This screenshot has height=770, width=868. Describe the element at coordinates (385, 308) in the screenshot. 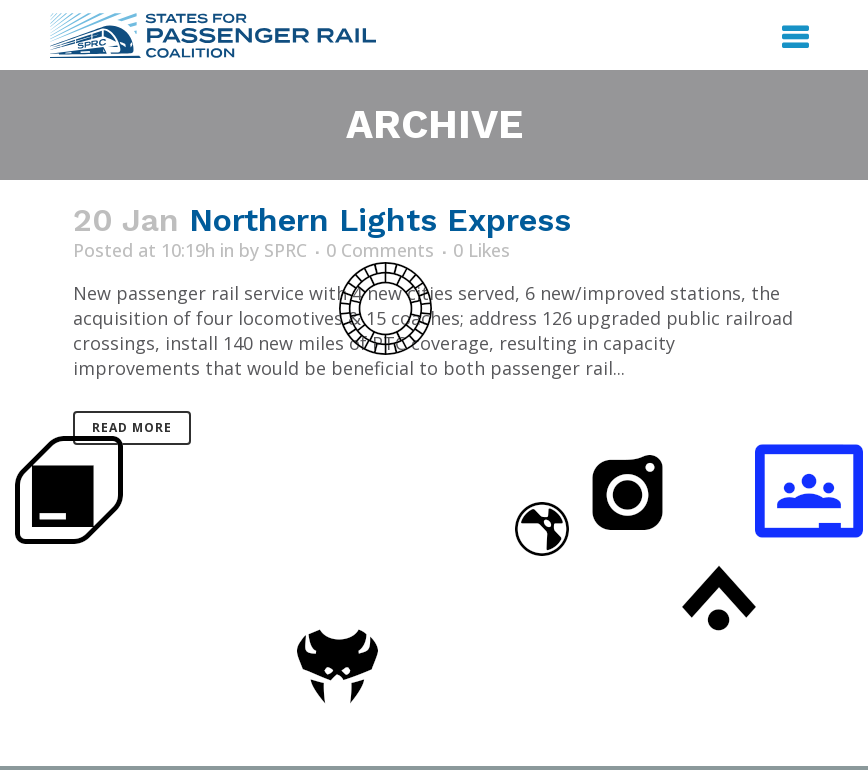

I see `open the VSCO photo editing app` at that location.